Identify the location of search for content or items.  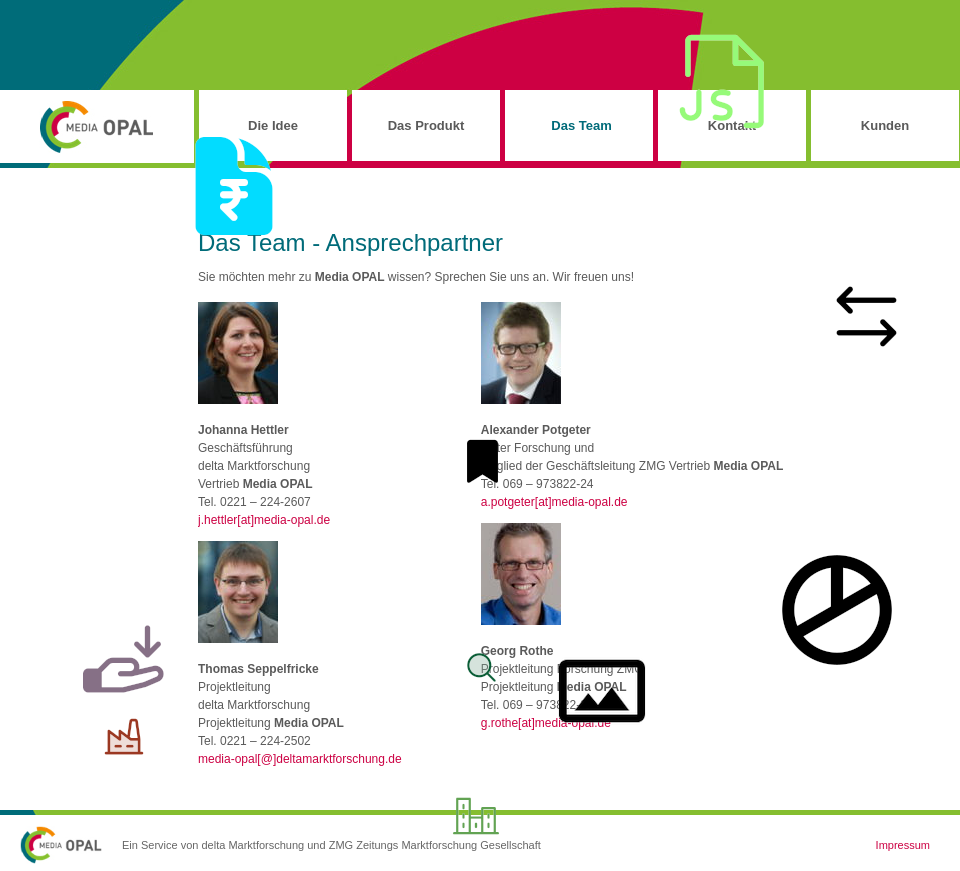
(481, 667).